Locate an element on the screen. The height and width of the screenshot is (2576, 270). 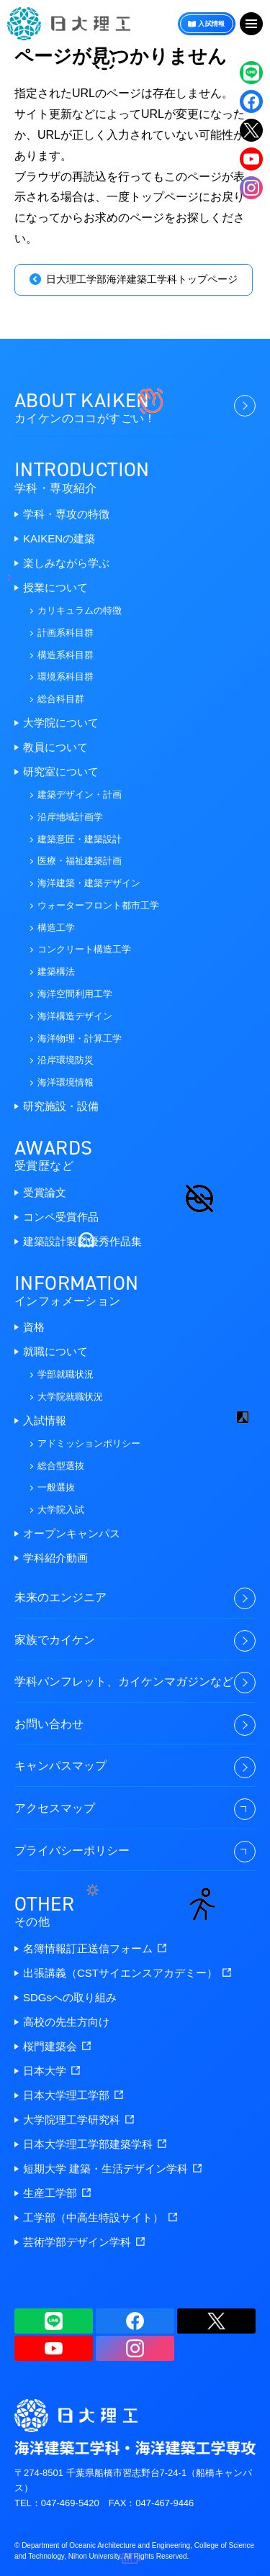
enable ghost mode or incognito browsing is located at coordinates (86, 1240).